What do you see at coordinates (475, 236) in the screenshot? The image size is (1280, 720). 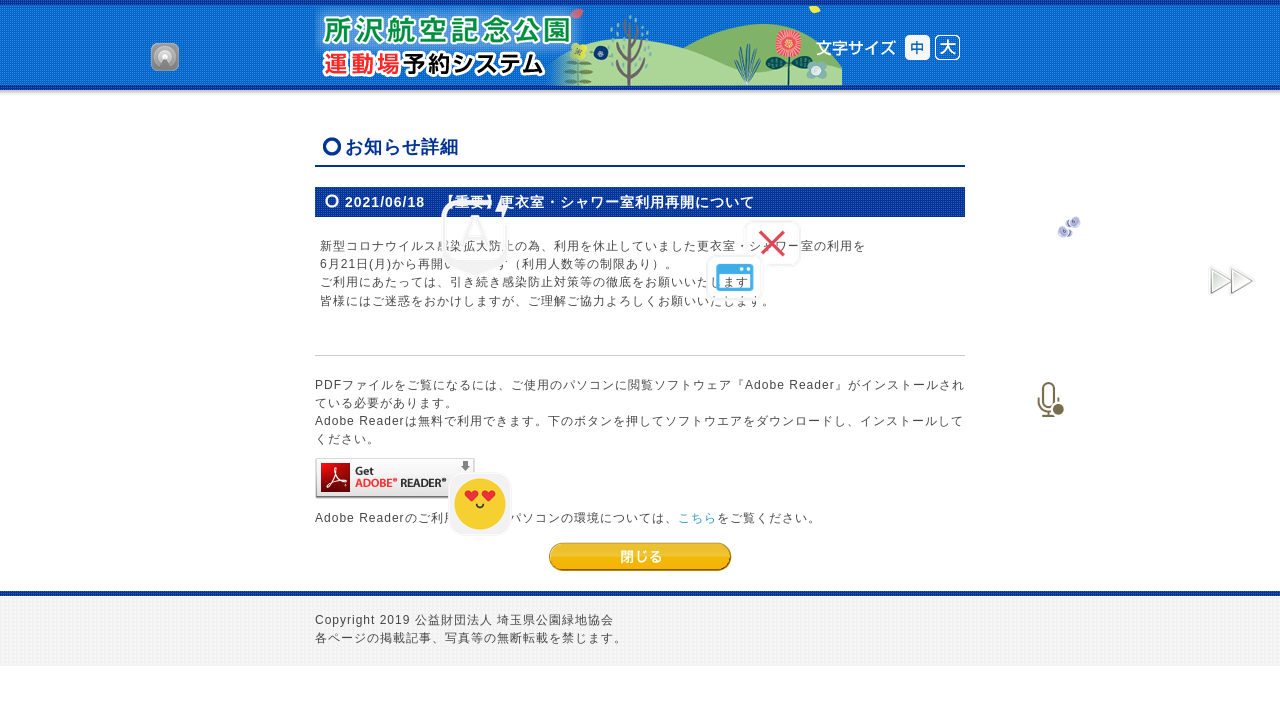 I see `keyboard battery status indicator` at bounding box center [475, 236].